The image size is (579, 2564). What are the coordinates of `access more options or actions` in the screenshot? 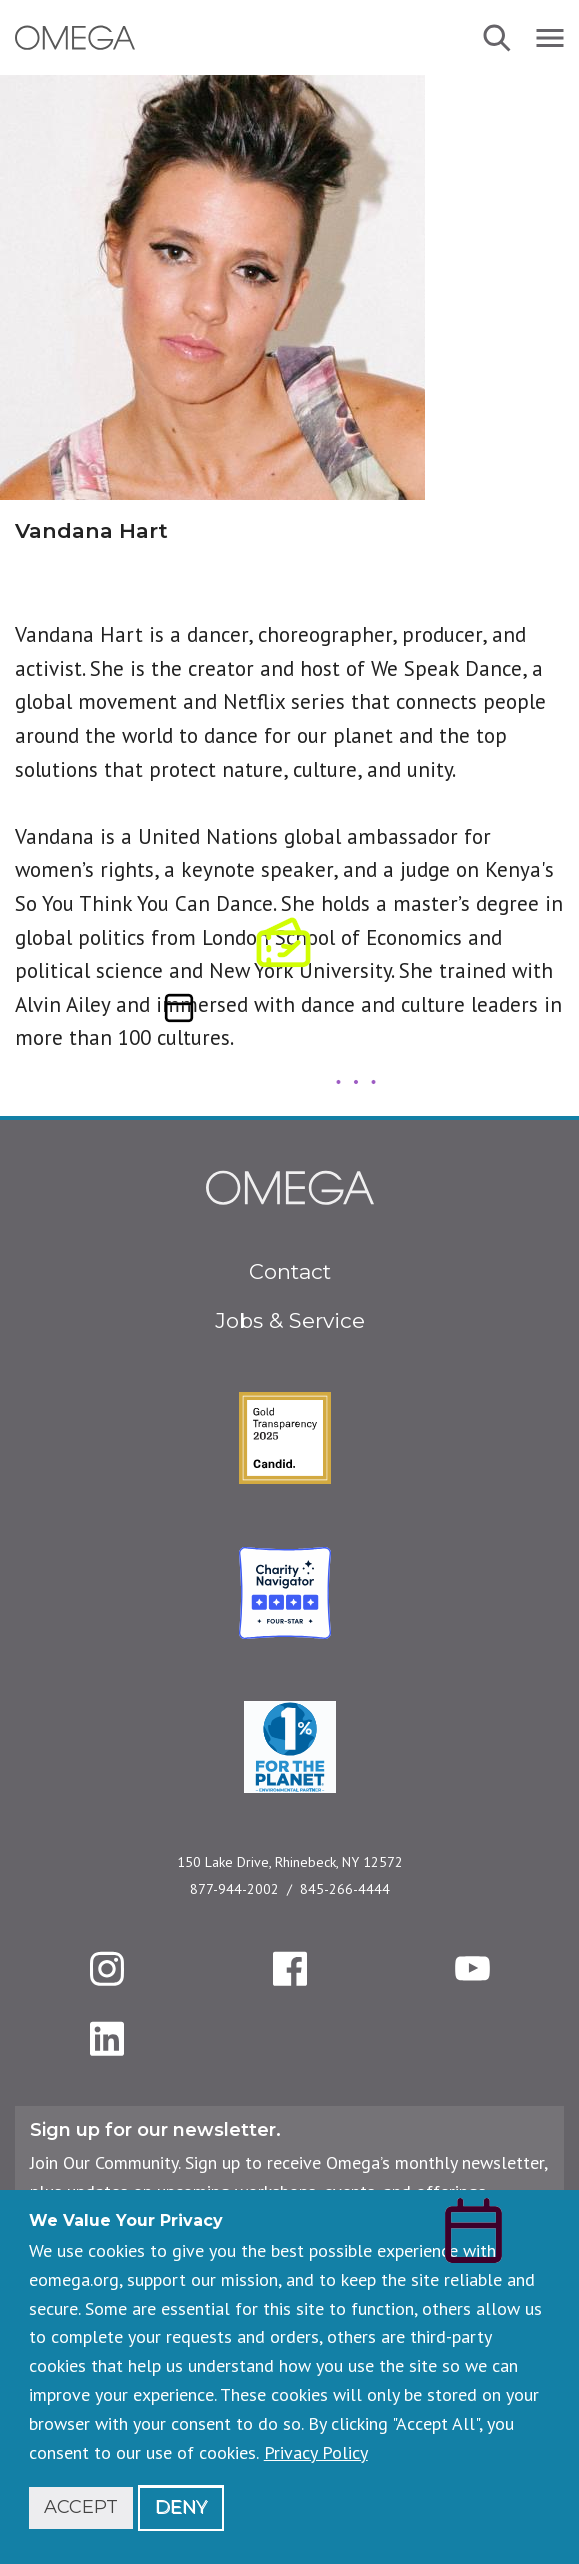 It's located at (356, 1082).